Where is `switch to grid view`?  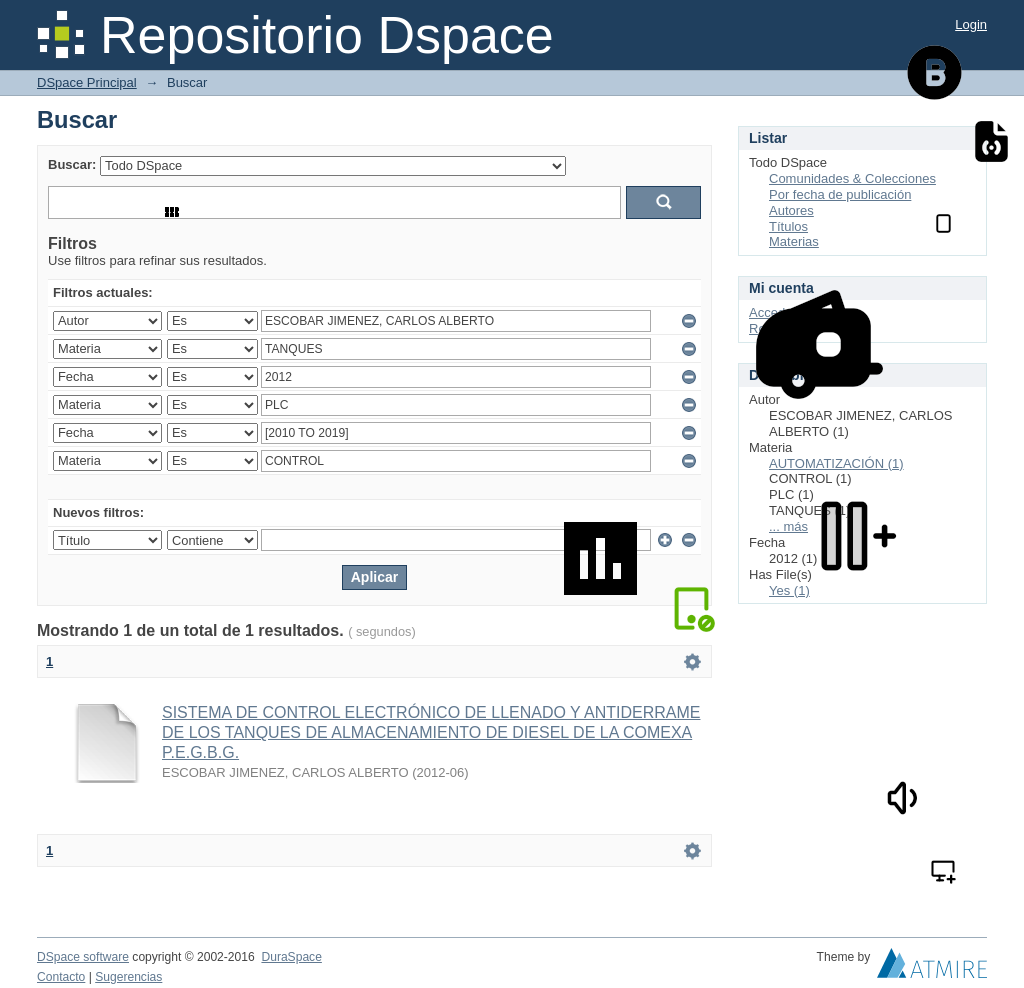
switch to grid view is located at coordinates (171, 212).